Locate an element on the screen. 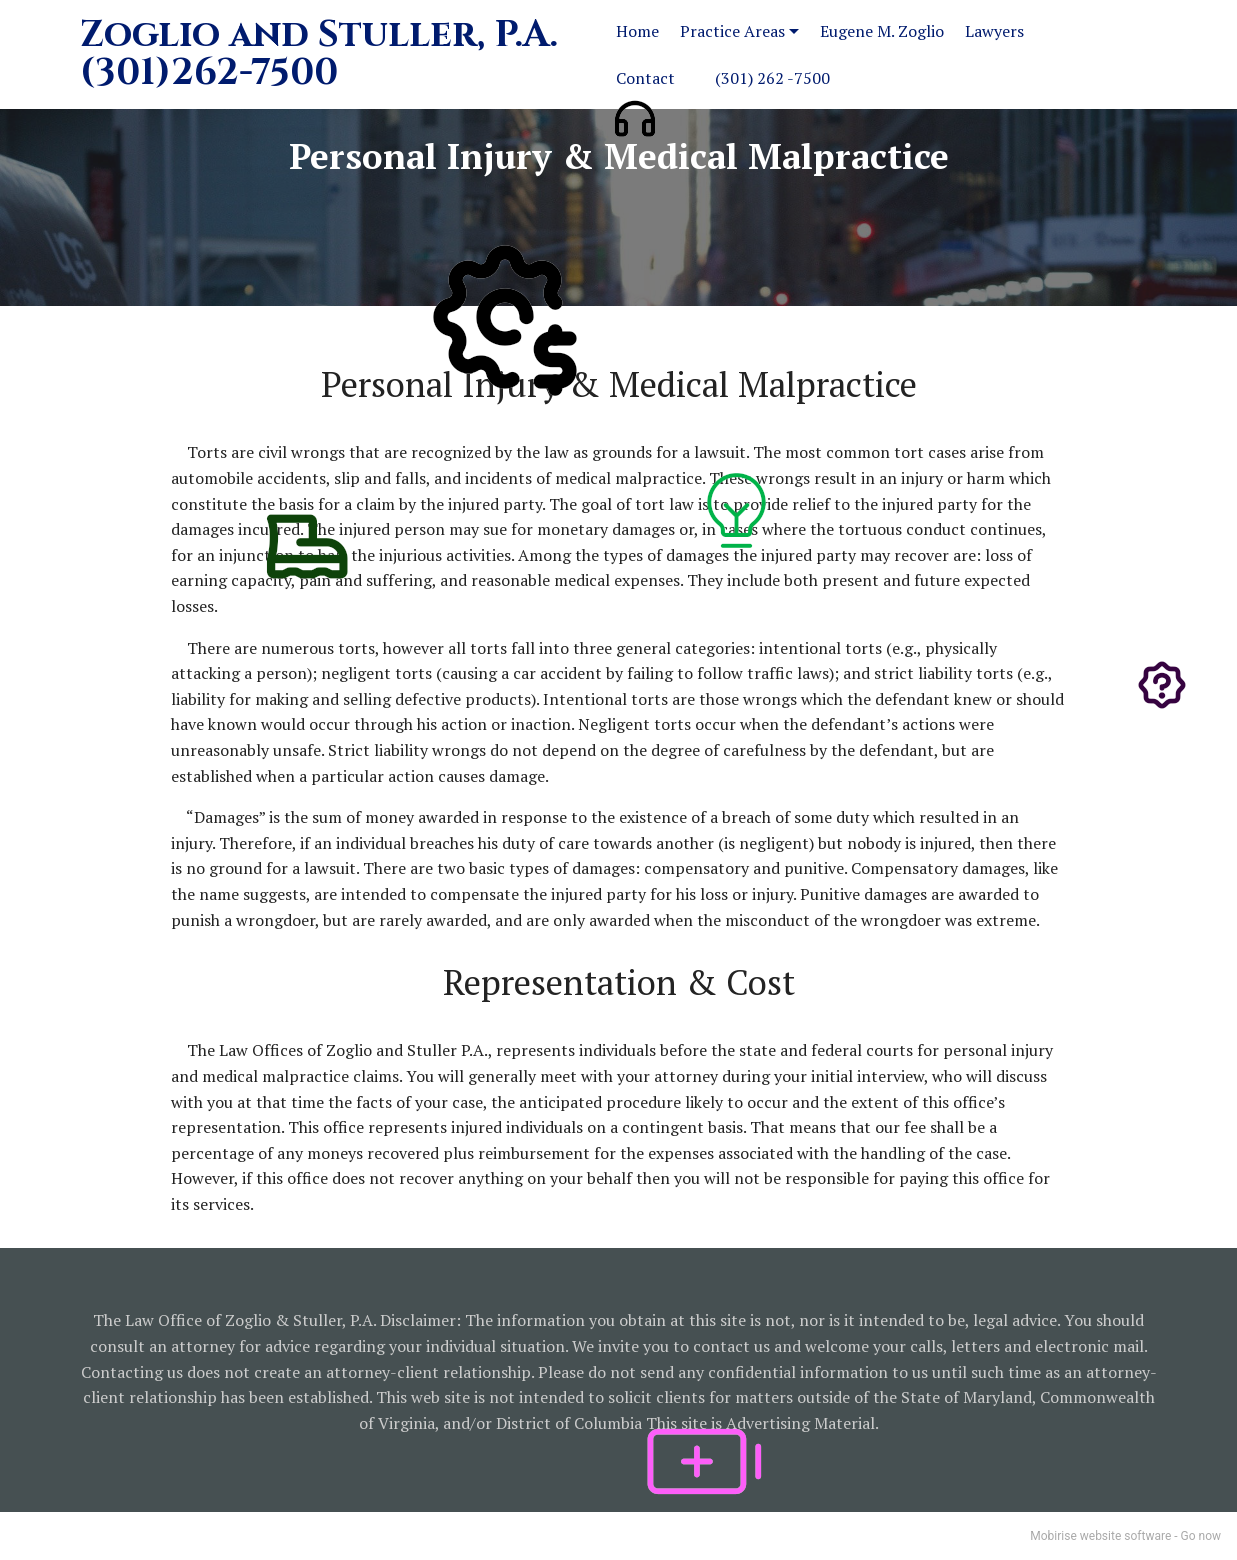 The width and height of the screenshot is (1237, 1560). access help or FAQ section is located at coordinates (1162, 685).